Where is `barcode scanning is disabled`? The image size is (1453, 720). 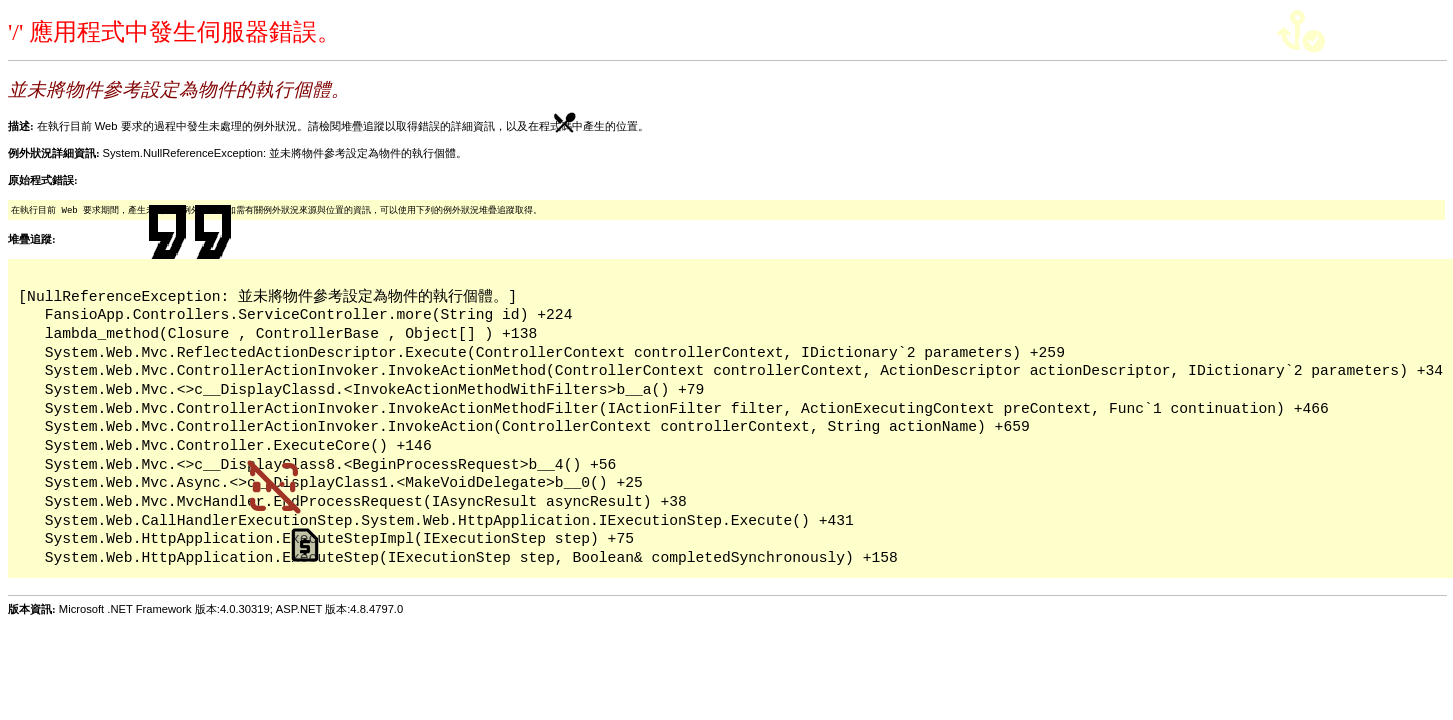
barcode scanning is disabled is located at coordinates (274, 487).